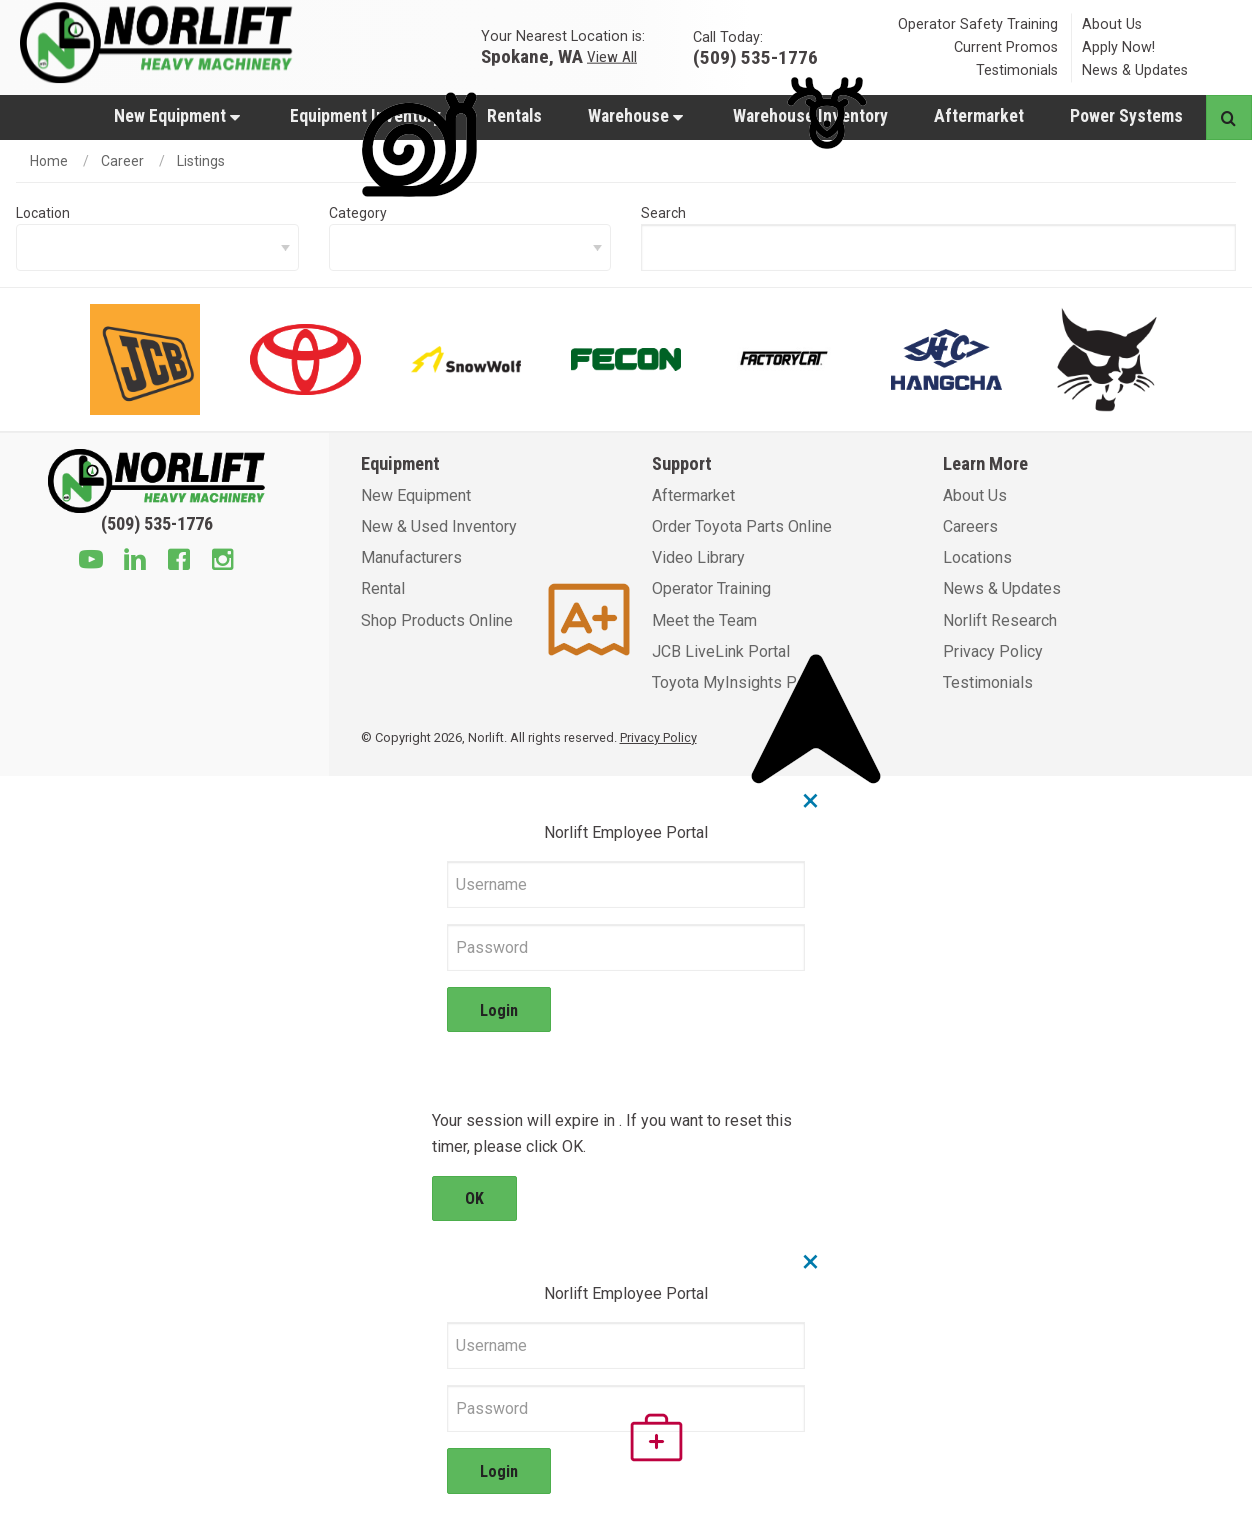 The height and width of the screenshot is (1530, 1252). What do you see at coordinates (419, 144) in the screenshot?
I see `indicates slow loading or processing speed` at bounding box center [419, 144].